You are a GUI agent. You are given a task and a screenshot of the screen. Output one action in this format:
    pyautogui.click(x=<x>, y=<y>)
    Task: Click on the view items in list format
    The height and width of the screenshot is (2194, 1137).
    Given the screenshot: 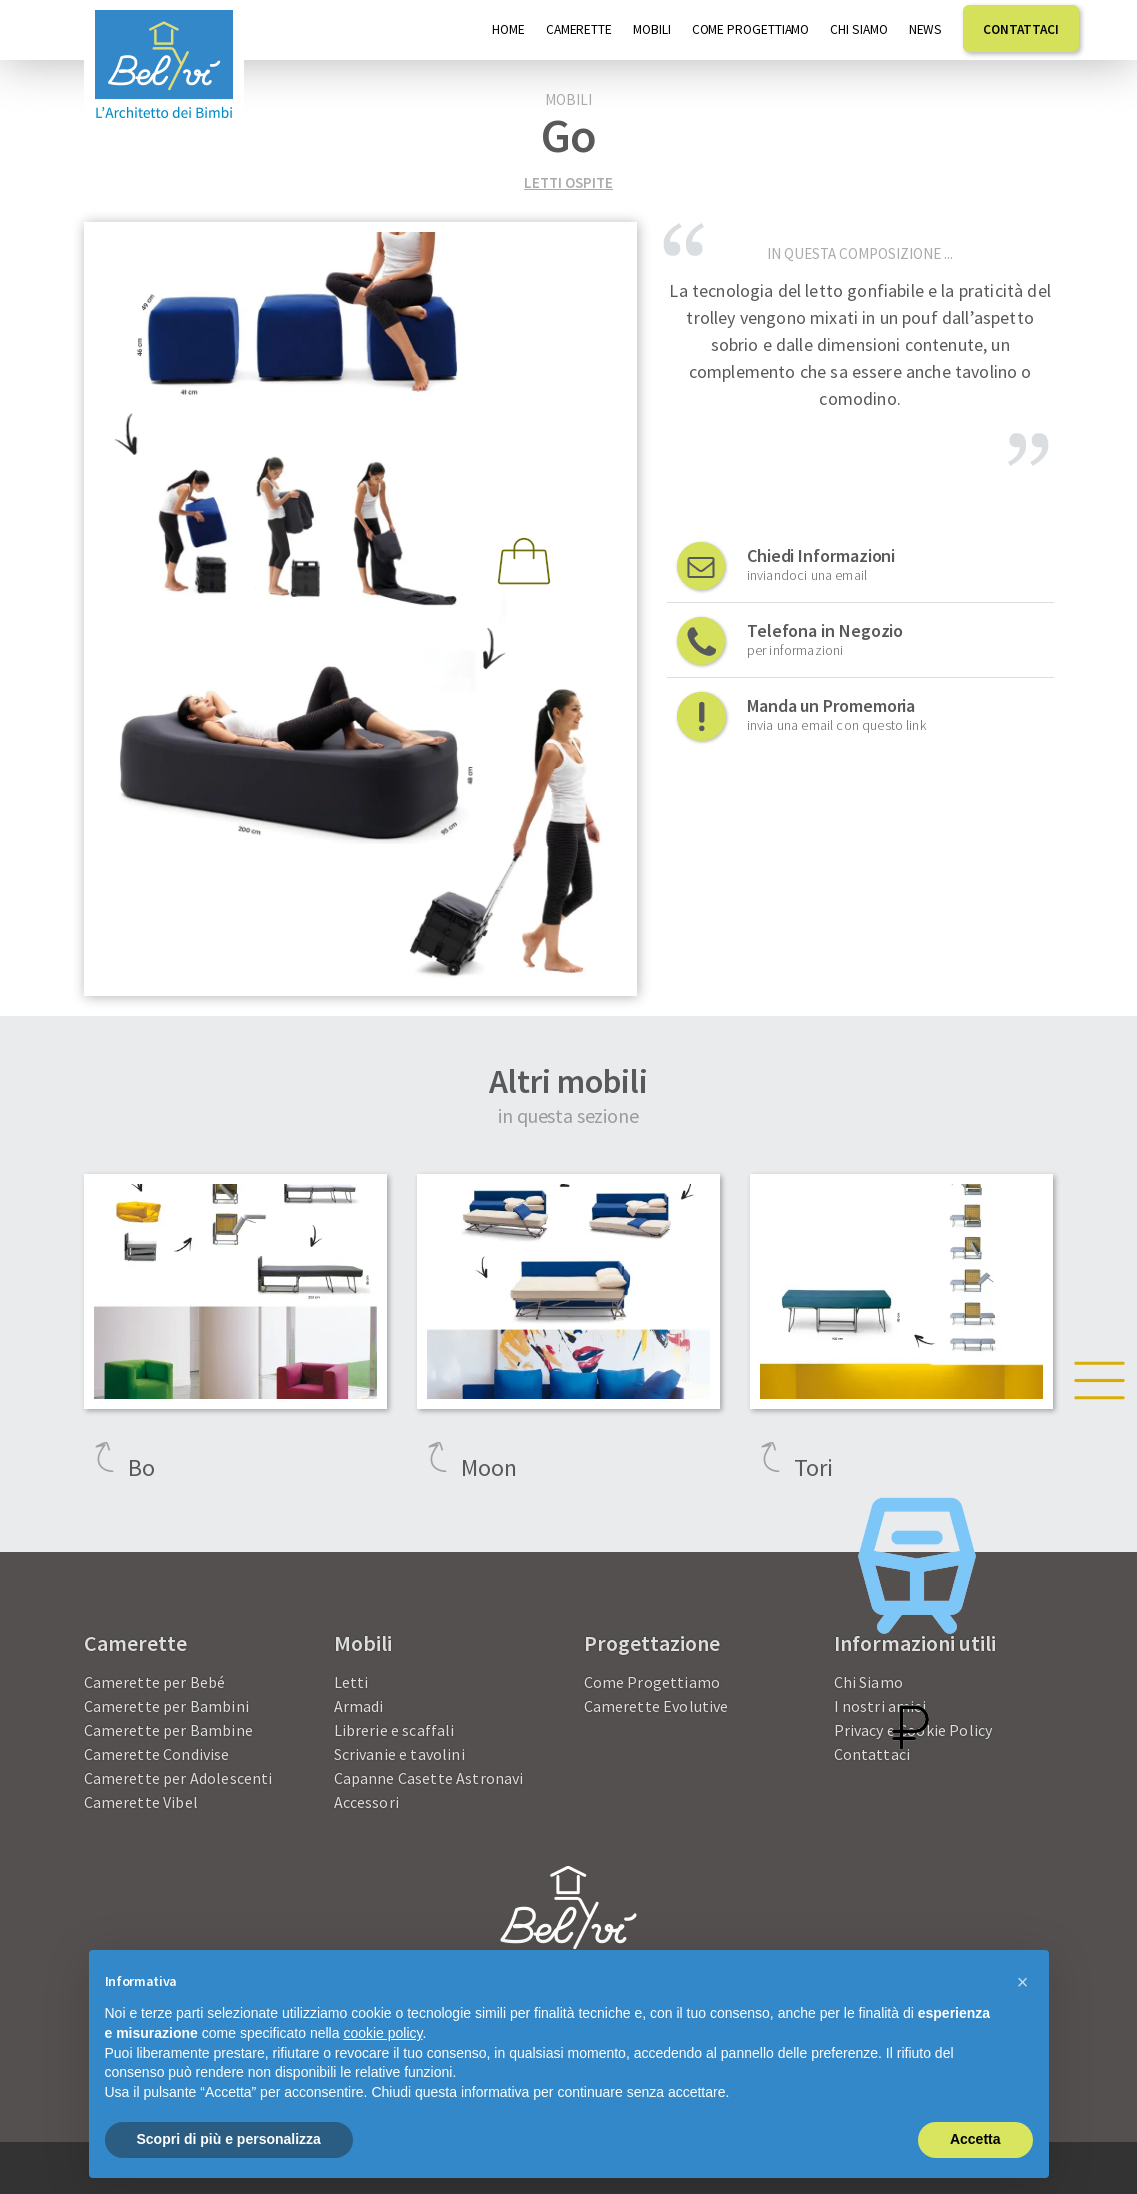 What is the action you would take?
    pyautogui.click(x=1099, y=1380)
    